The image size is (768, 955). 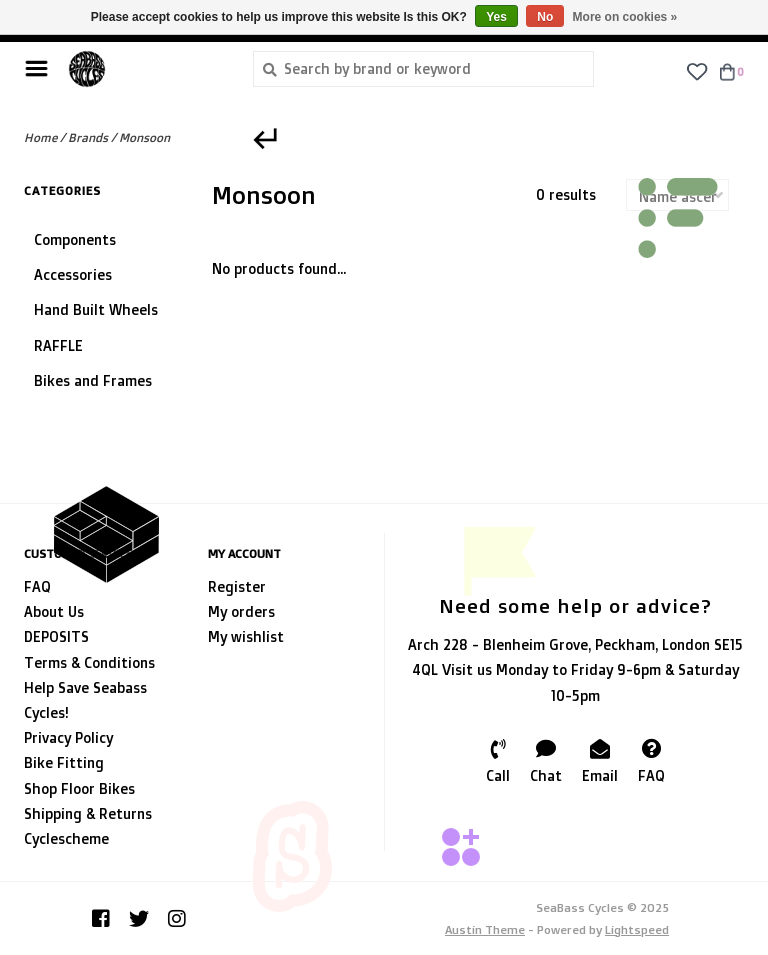 What do you see at coordinates (461, 847) in the screenshot?
I see `add a new app to your collection` at bounding box center [461, 847].